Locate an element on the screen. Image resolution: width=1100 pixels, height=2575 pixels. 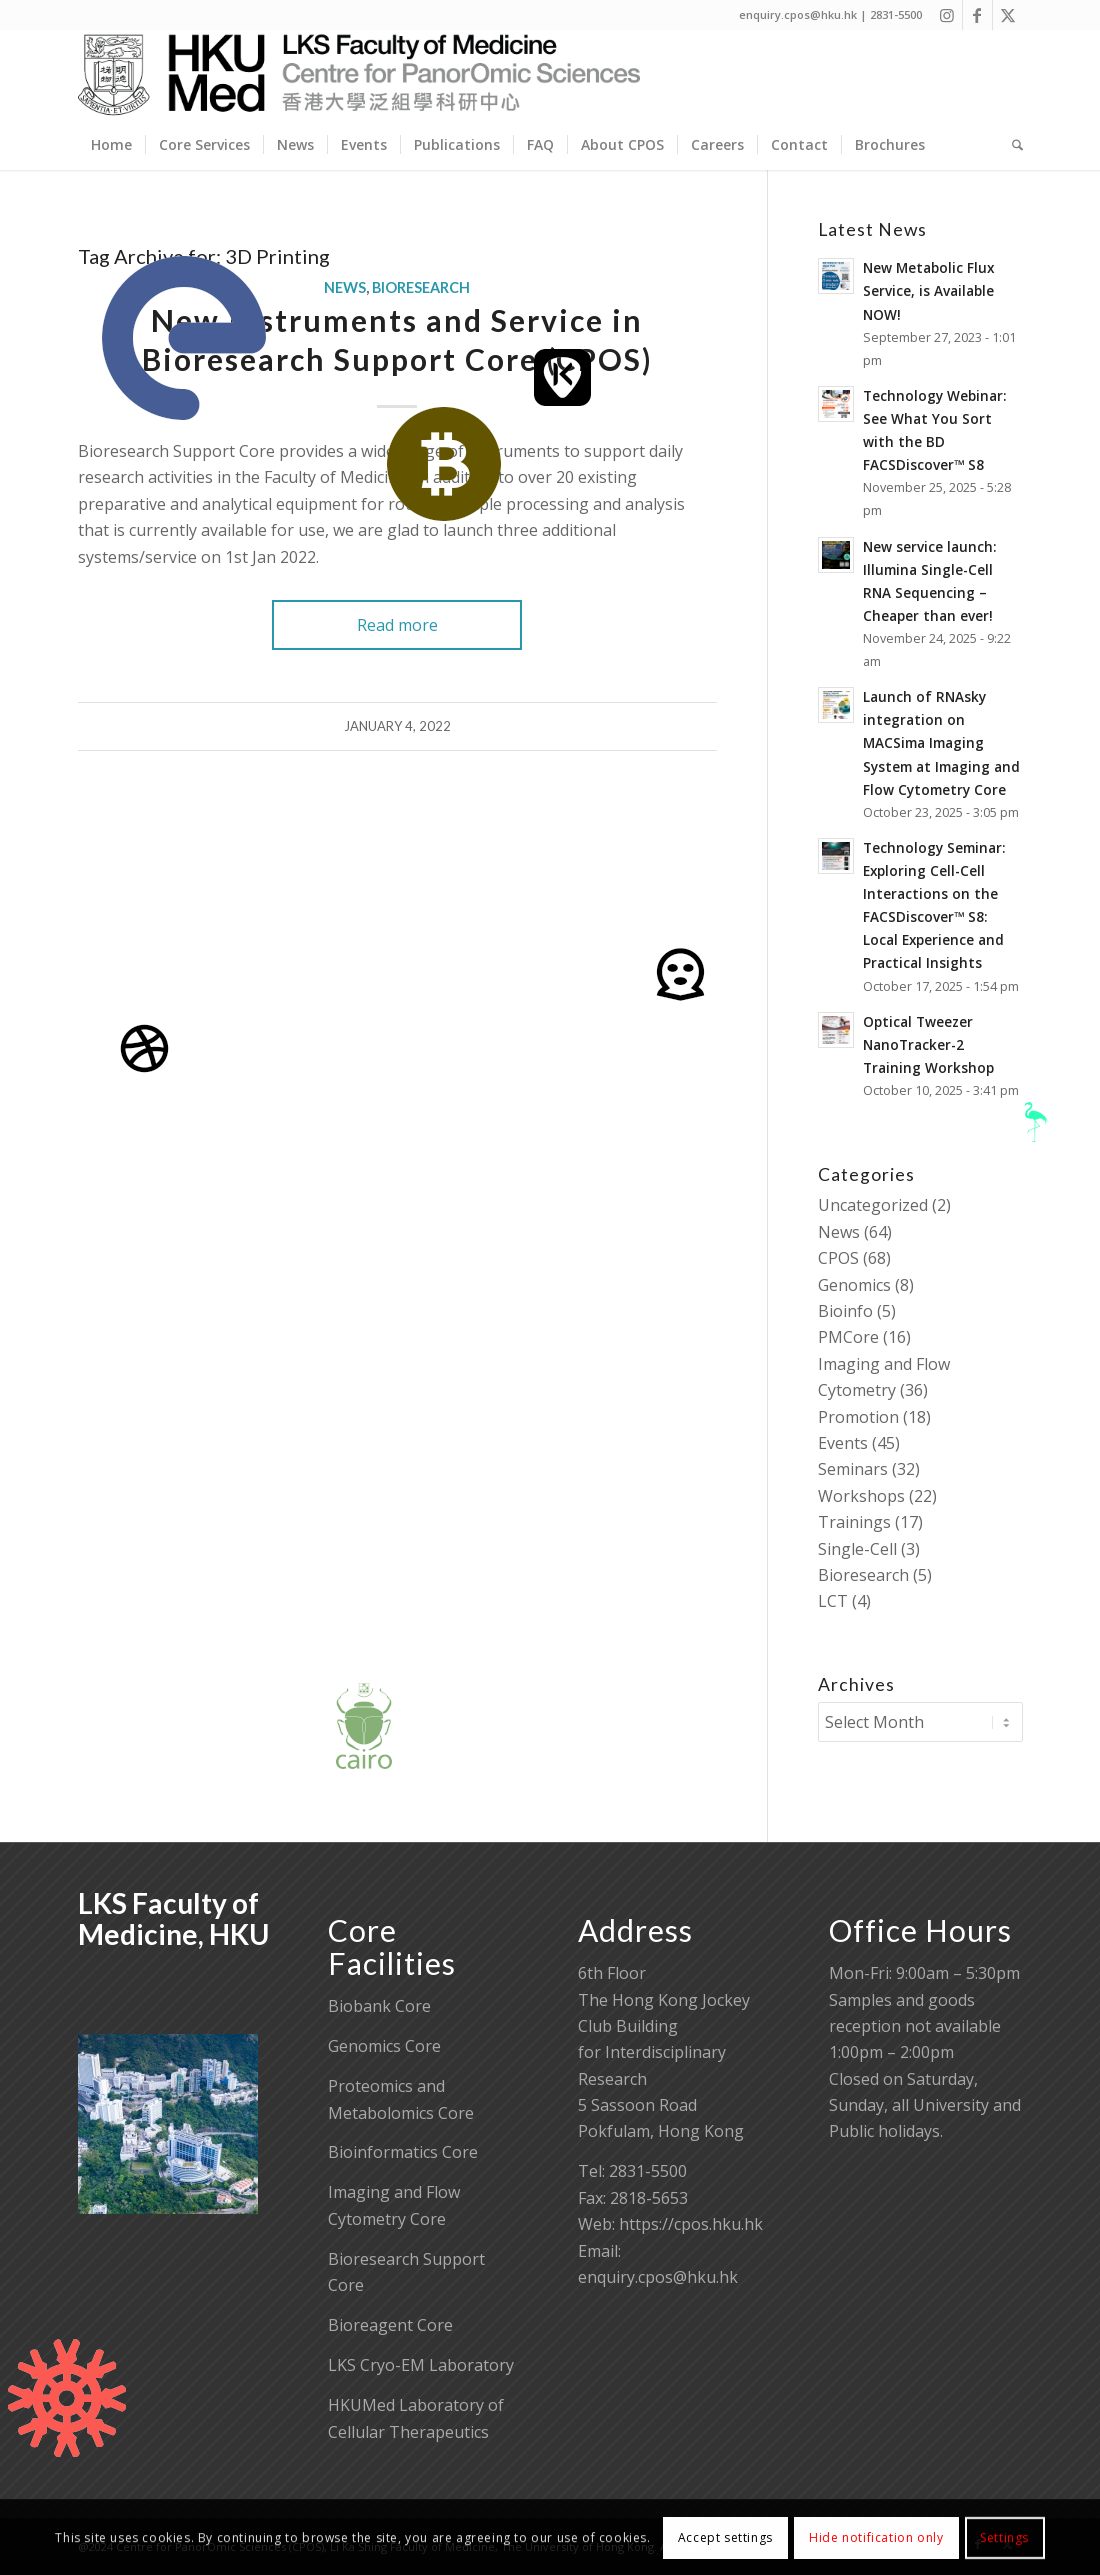
Cairo graphics library logo is located at coordinates (364, 1726).